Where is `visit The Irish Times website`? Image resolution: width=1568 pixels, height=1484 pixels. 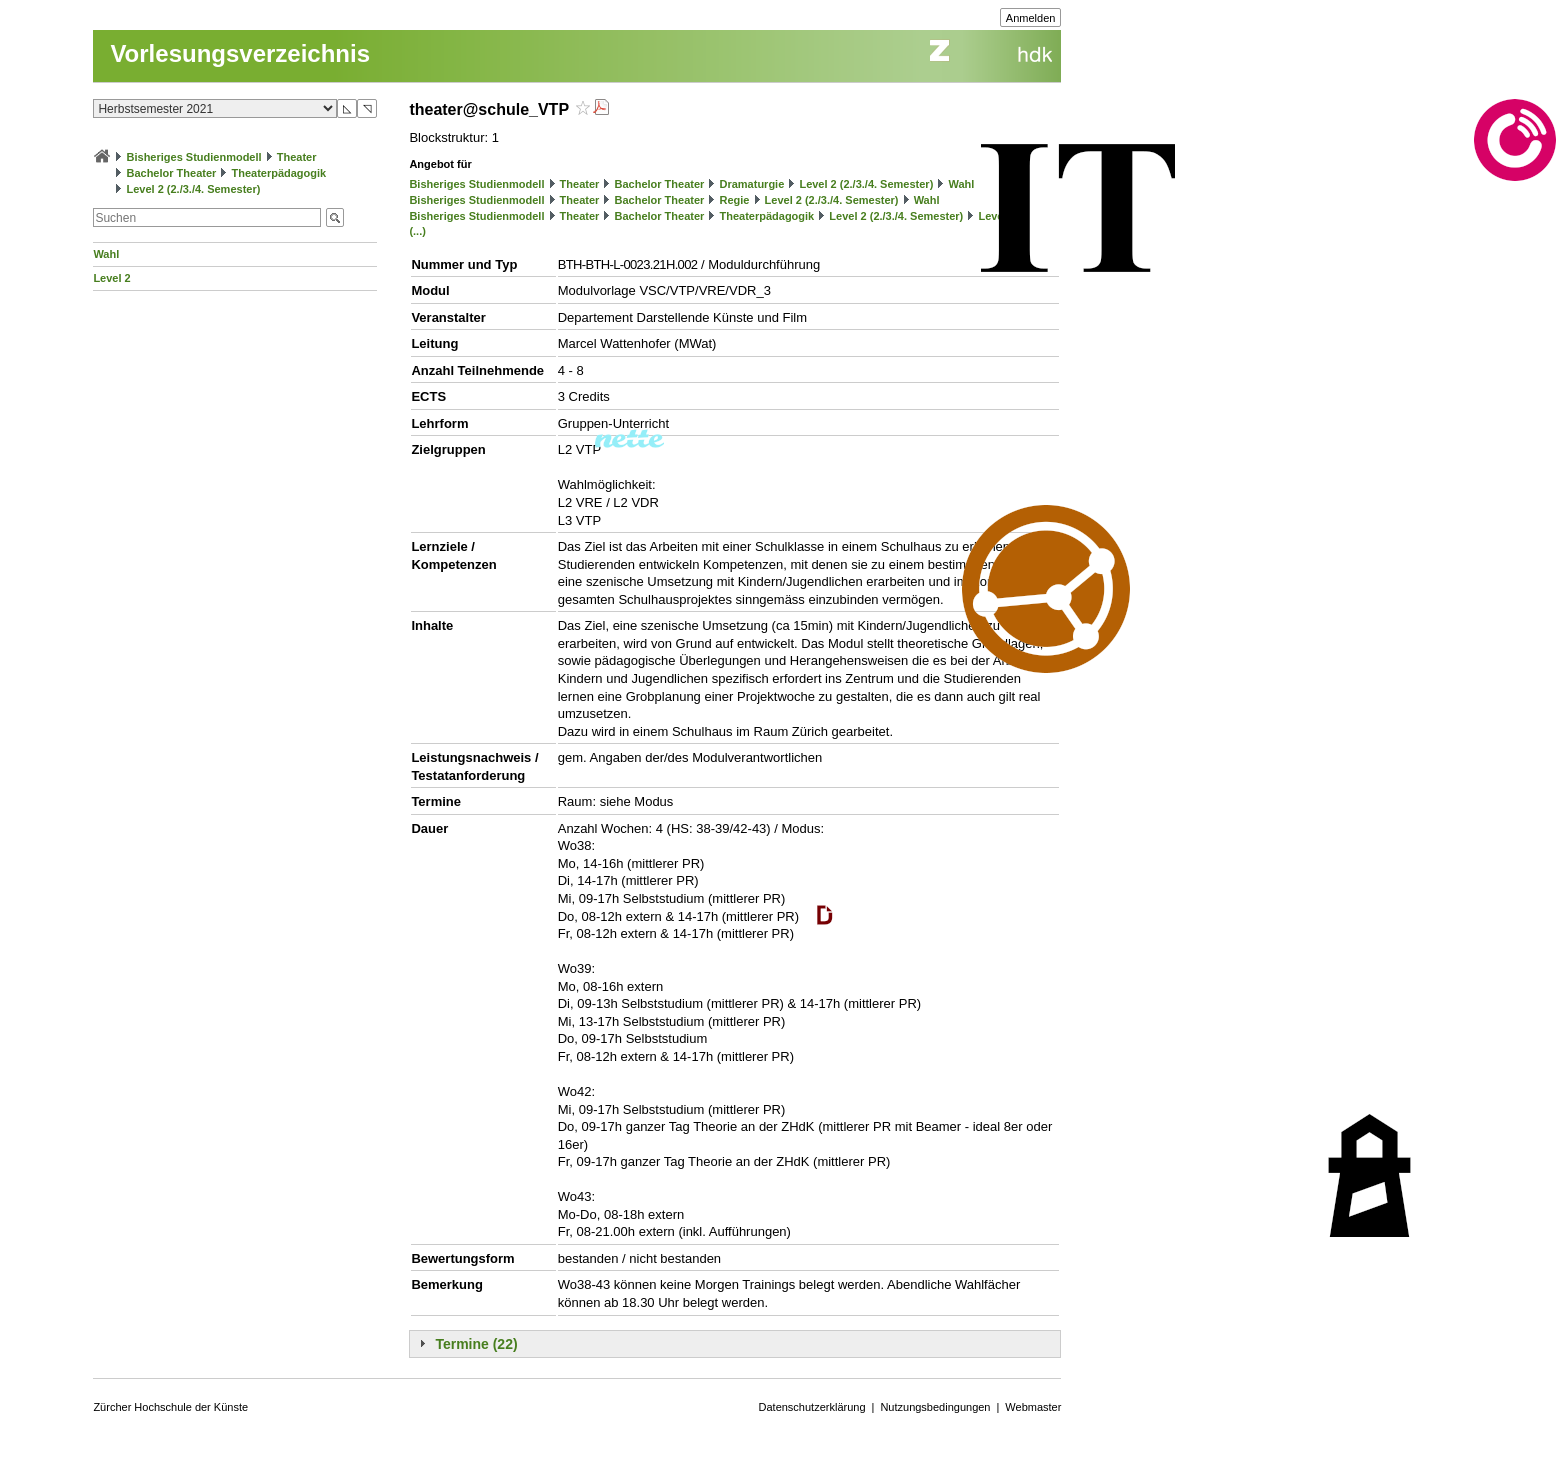
visit The Irish Times website is located at coordinates (1078, 208).